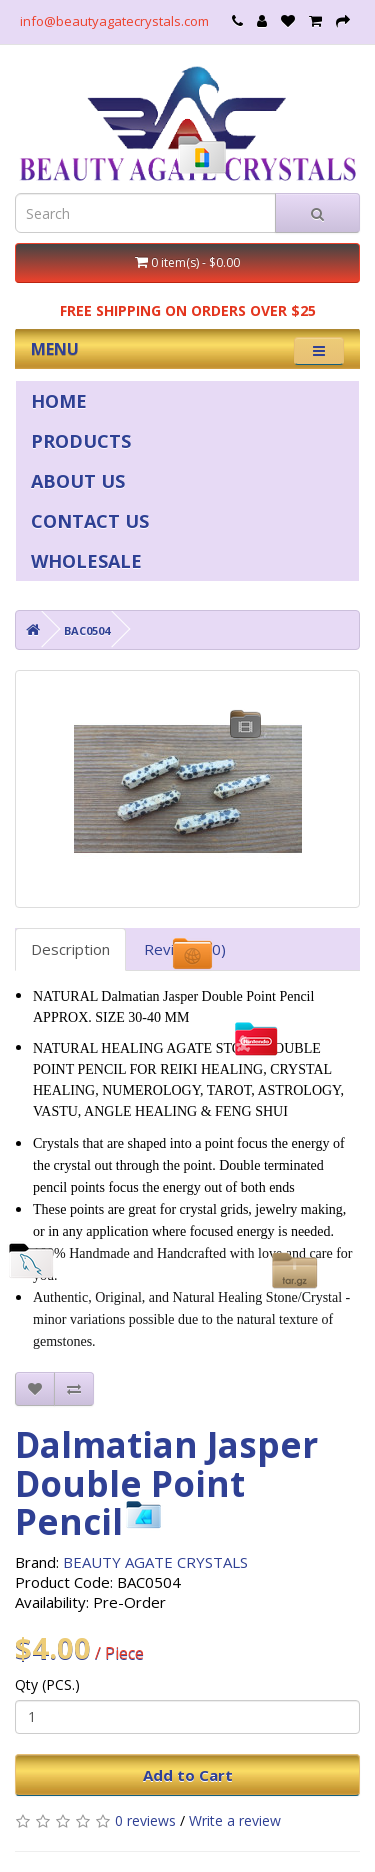  What do you see at coordinates (294, 1271) in the screenshot?
I see `folder containing tar.gz compressed archive files` at bounding box center [294, 1271].